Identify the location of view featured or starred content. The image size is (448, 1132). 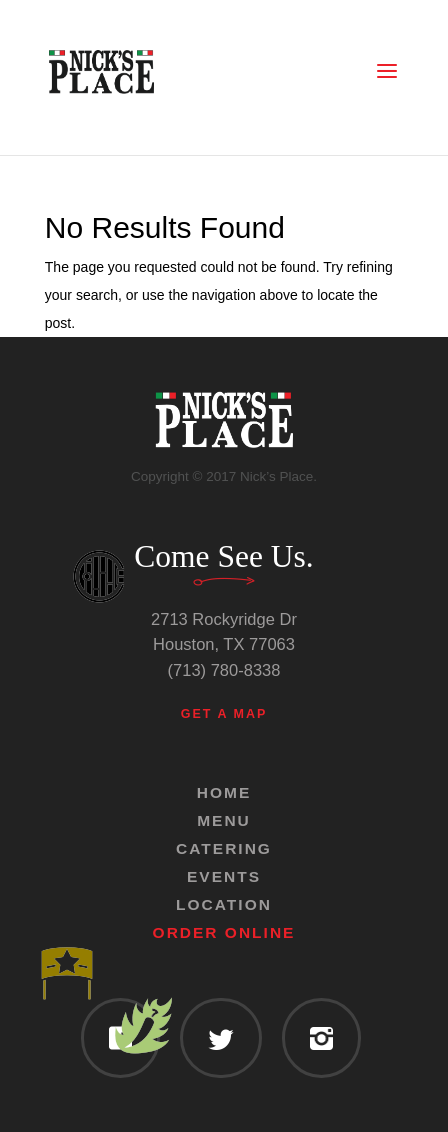
(67, 973).